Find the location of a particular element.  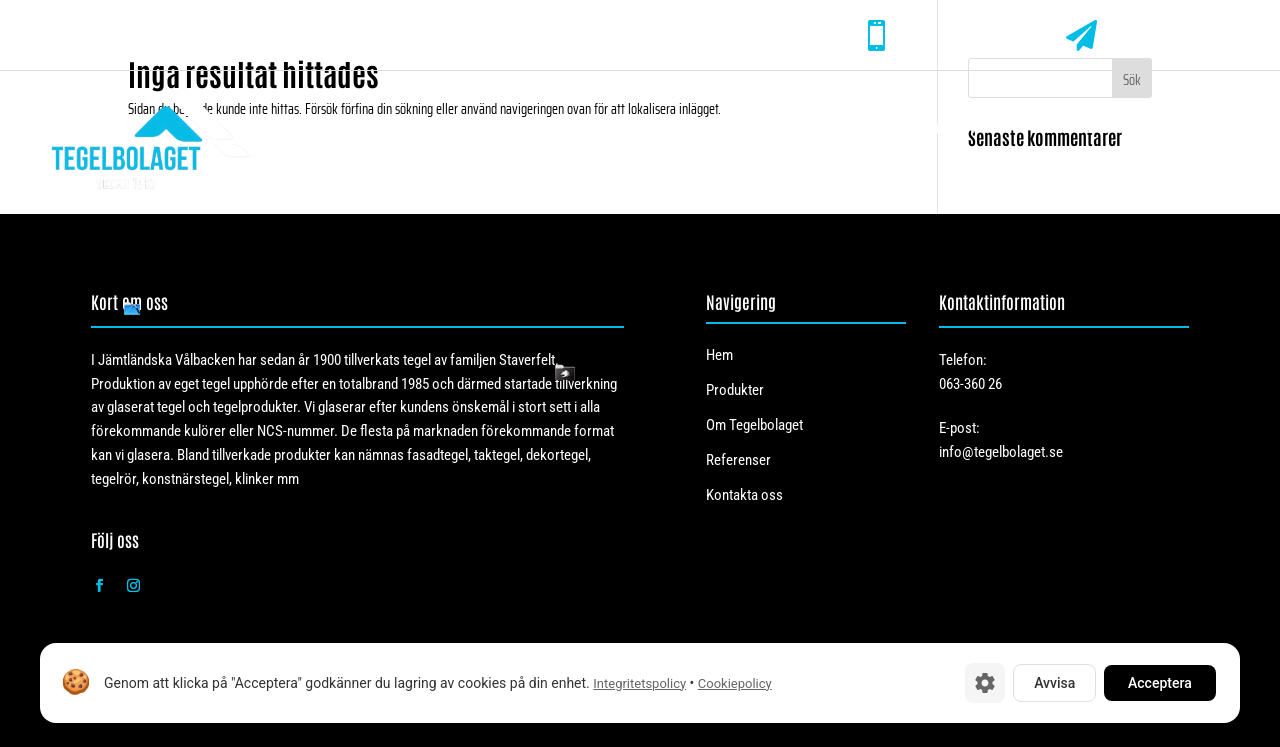

folder containing bevy game engine project files is located at coordinates (565, 373).